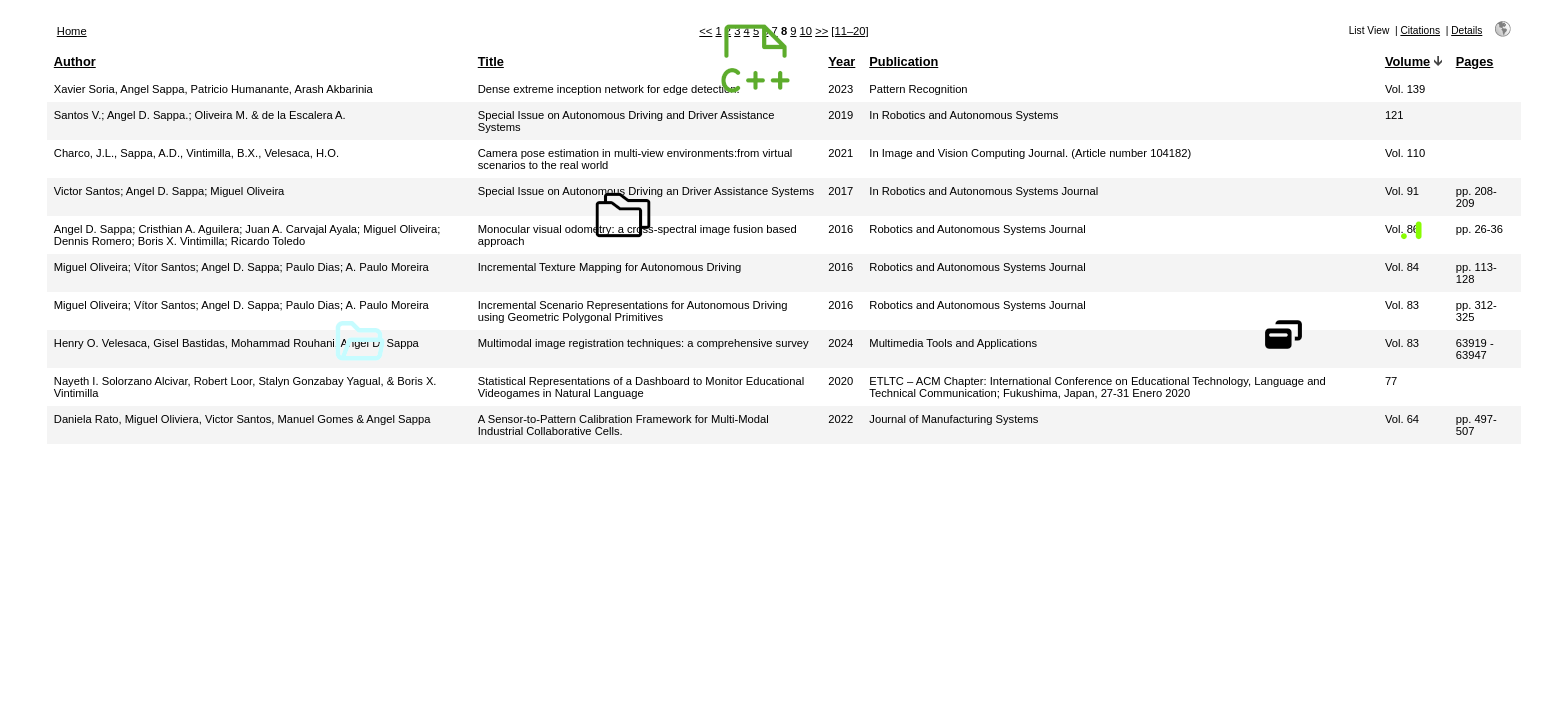 The width and height of the screenshot is (1568, 720). What do you see at coordinates (359, 342) in the screenshot?
I see `open folder to view contents` at bounding box center [359, 342].